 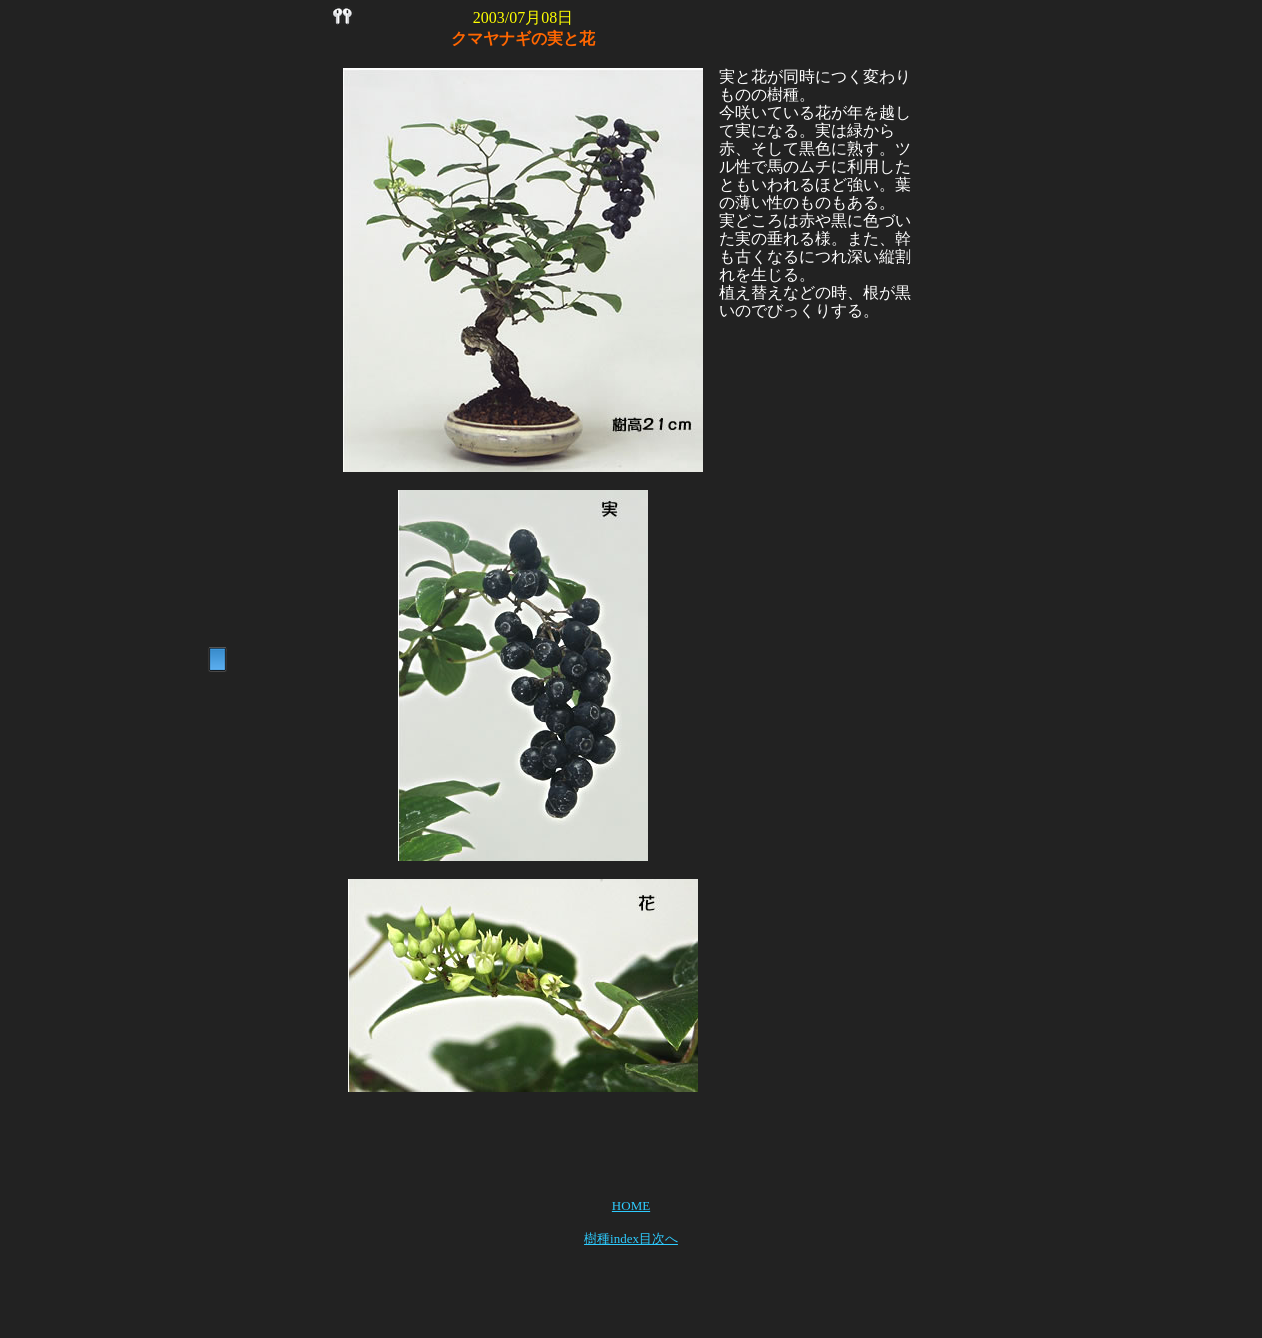 I want to click on iPad Air M2 device icon, so click(x=217, y=659).